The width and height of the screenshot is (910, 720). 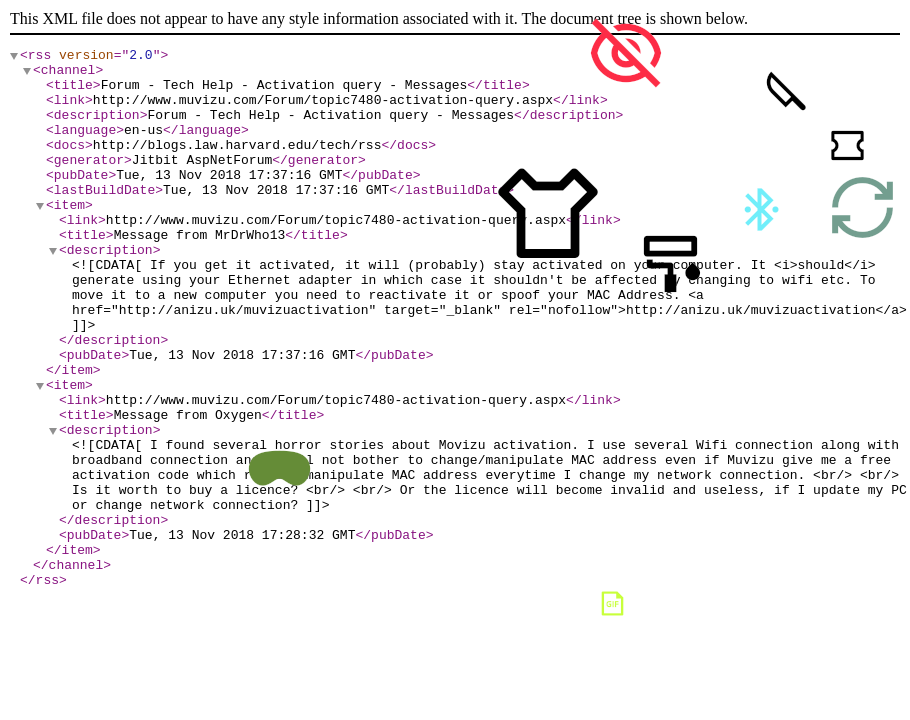 What do you see at coordinates (759, 209) in the screenshot?
I see `connect to a bluetooth device` at bounding box center [759, 209].